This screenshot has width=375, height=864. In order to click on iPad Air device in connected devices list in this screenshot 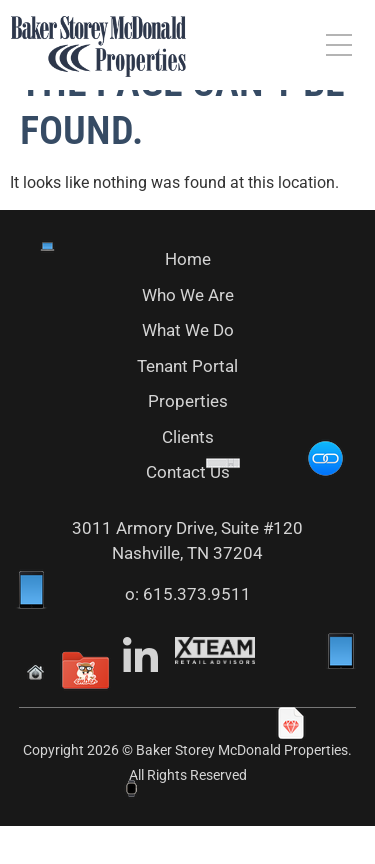, I will do `click(341, 651)`.